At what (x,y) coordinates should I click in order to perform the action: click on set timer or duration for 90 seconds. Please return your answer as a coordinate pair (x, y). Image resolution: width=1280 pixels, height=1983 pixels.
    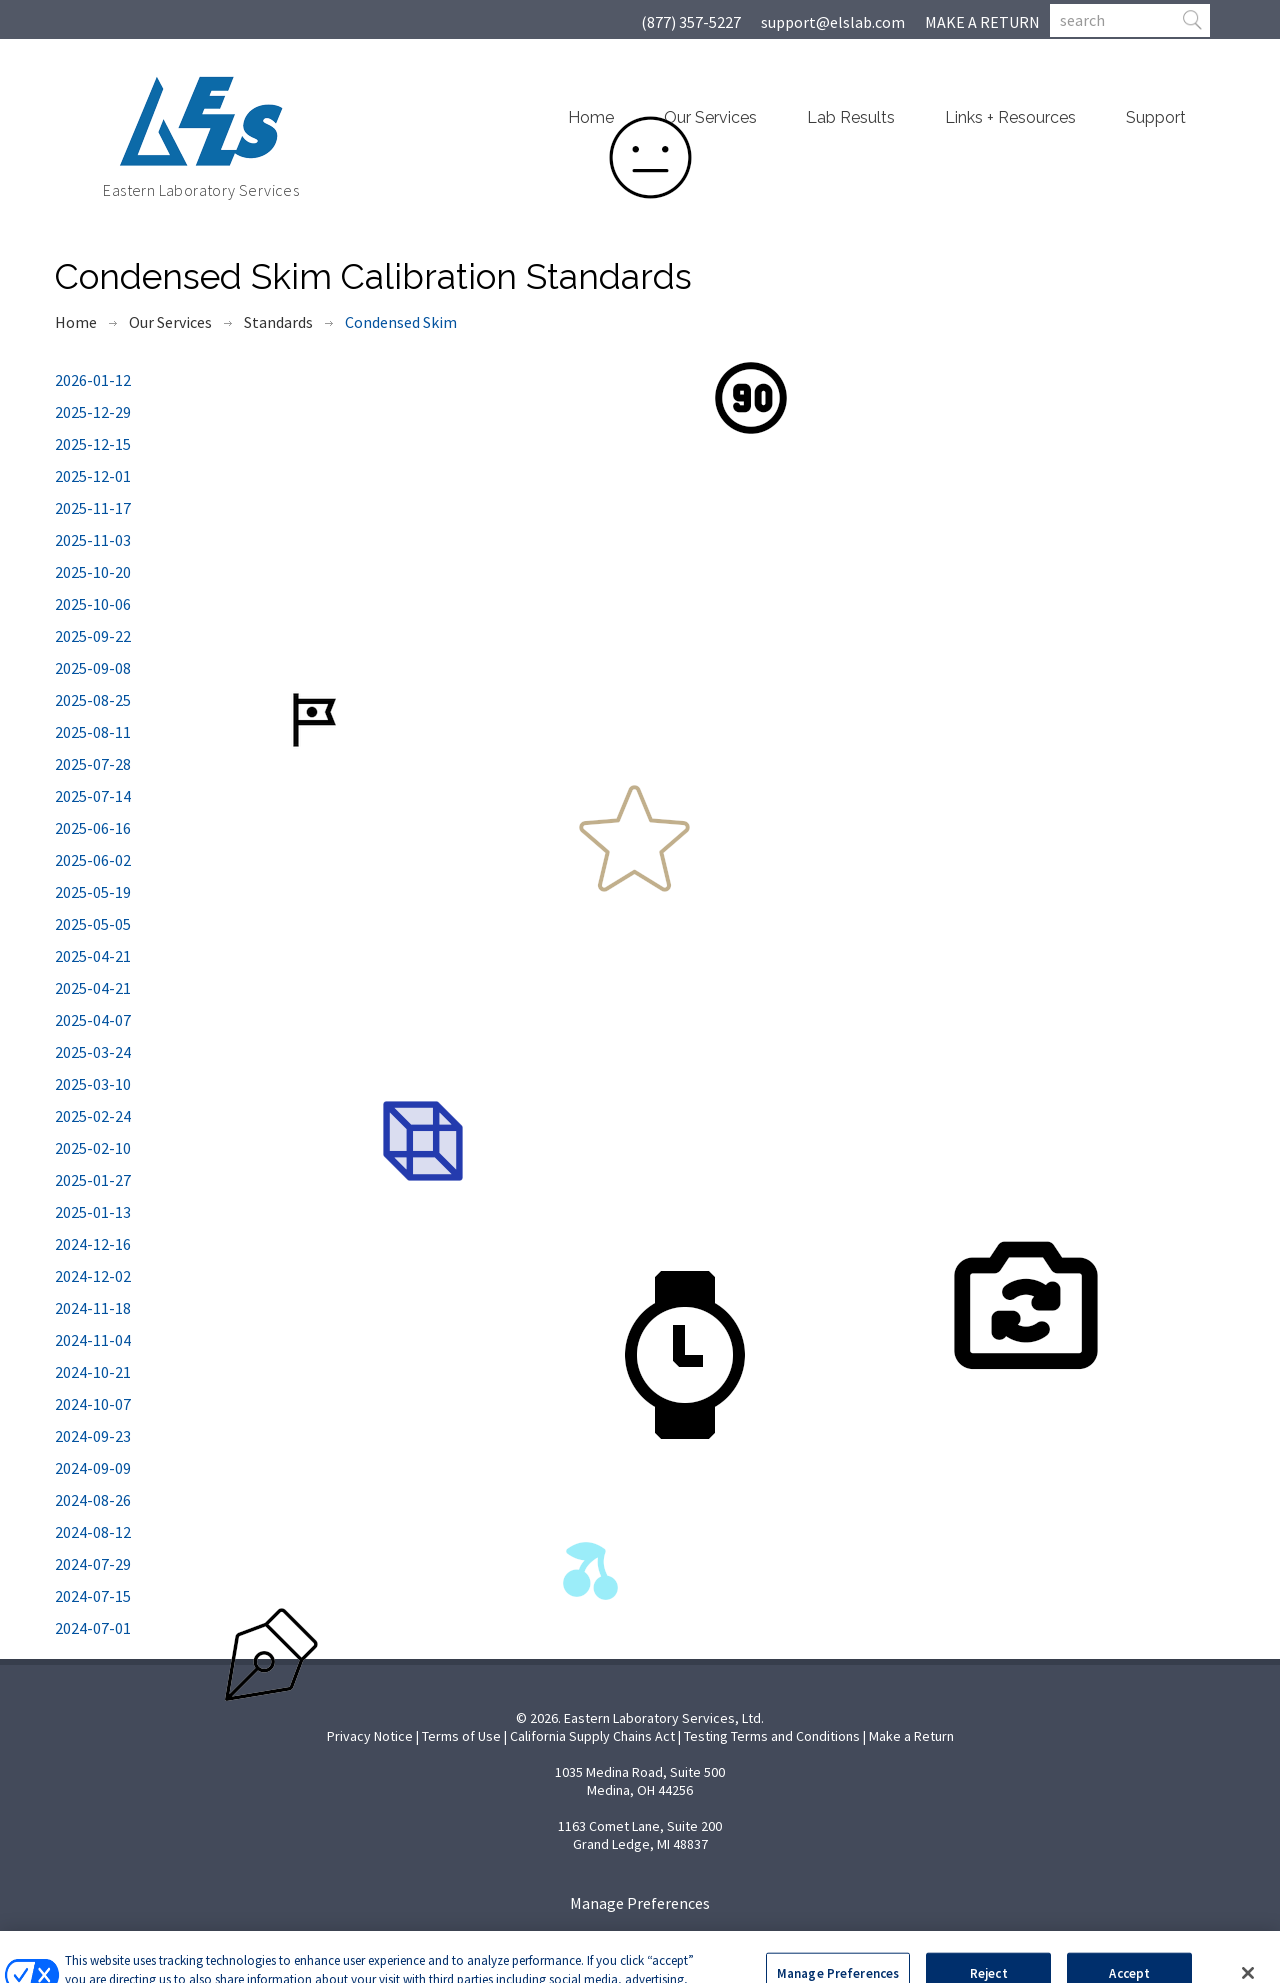
    Looking at the image, I should click on (751, 398).